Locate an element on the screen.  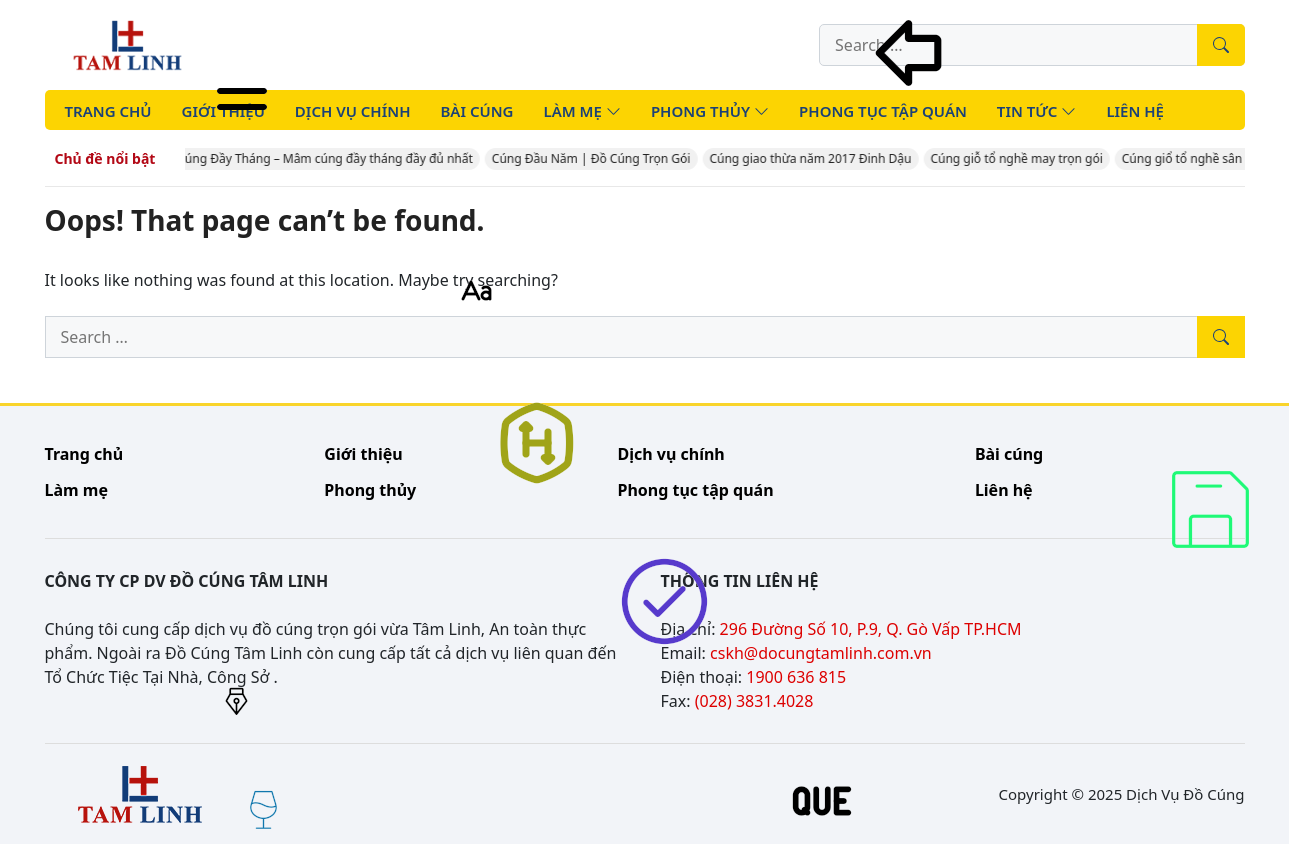
browse wine selection is located at coordinates (263, 808).